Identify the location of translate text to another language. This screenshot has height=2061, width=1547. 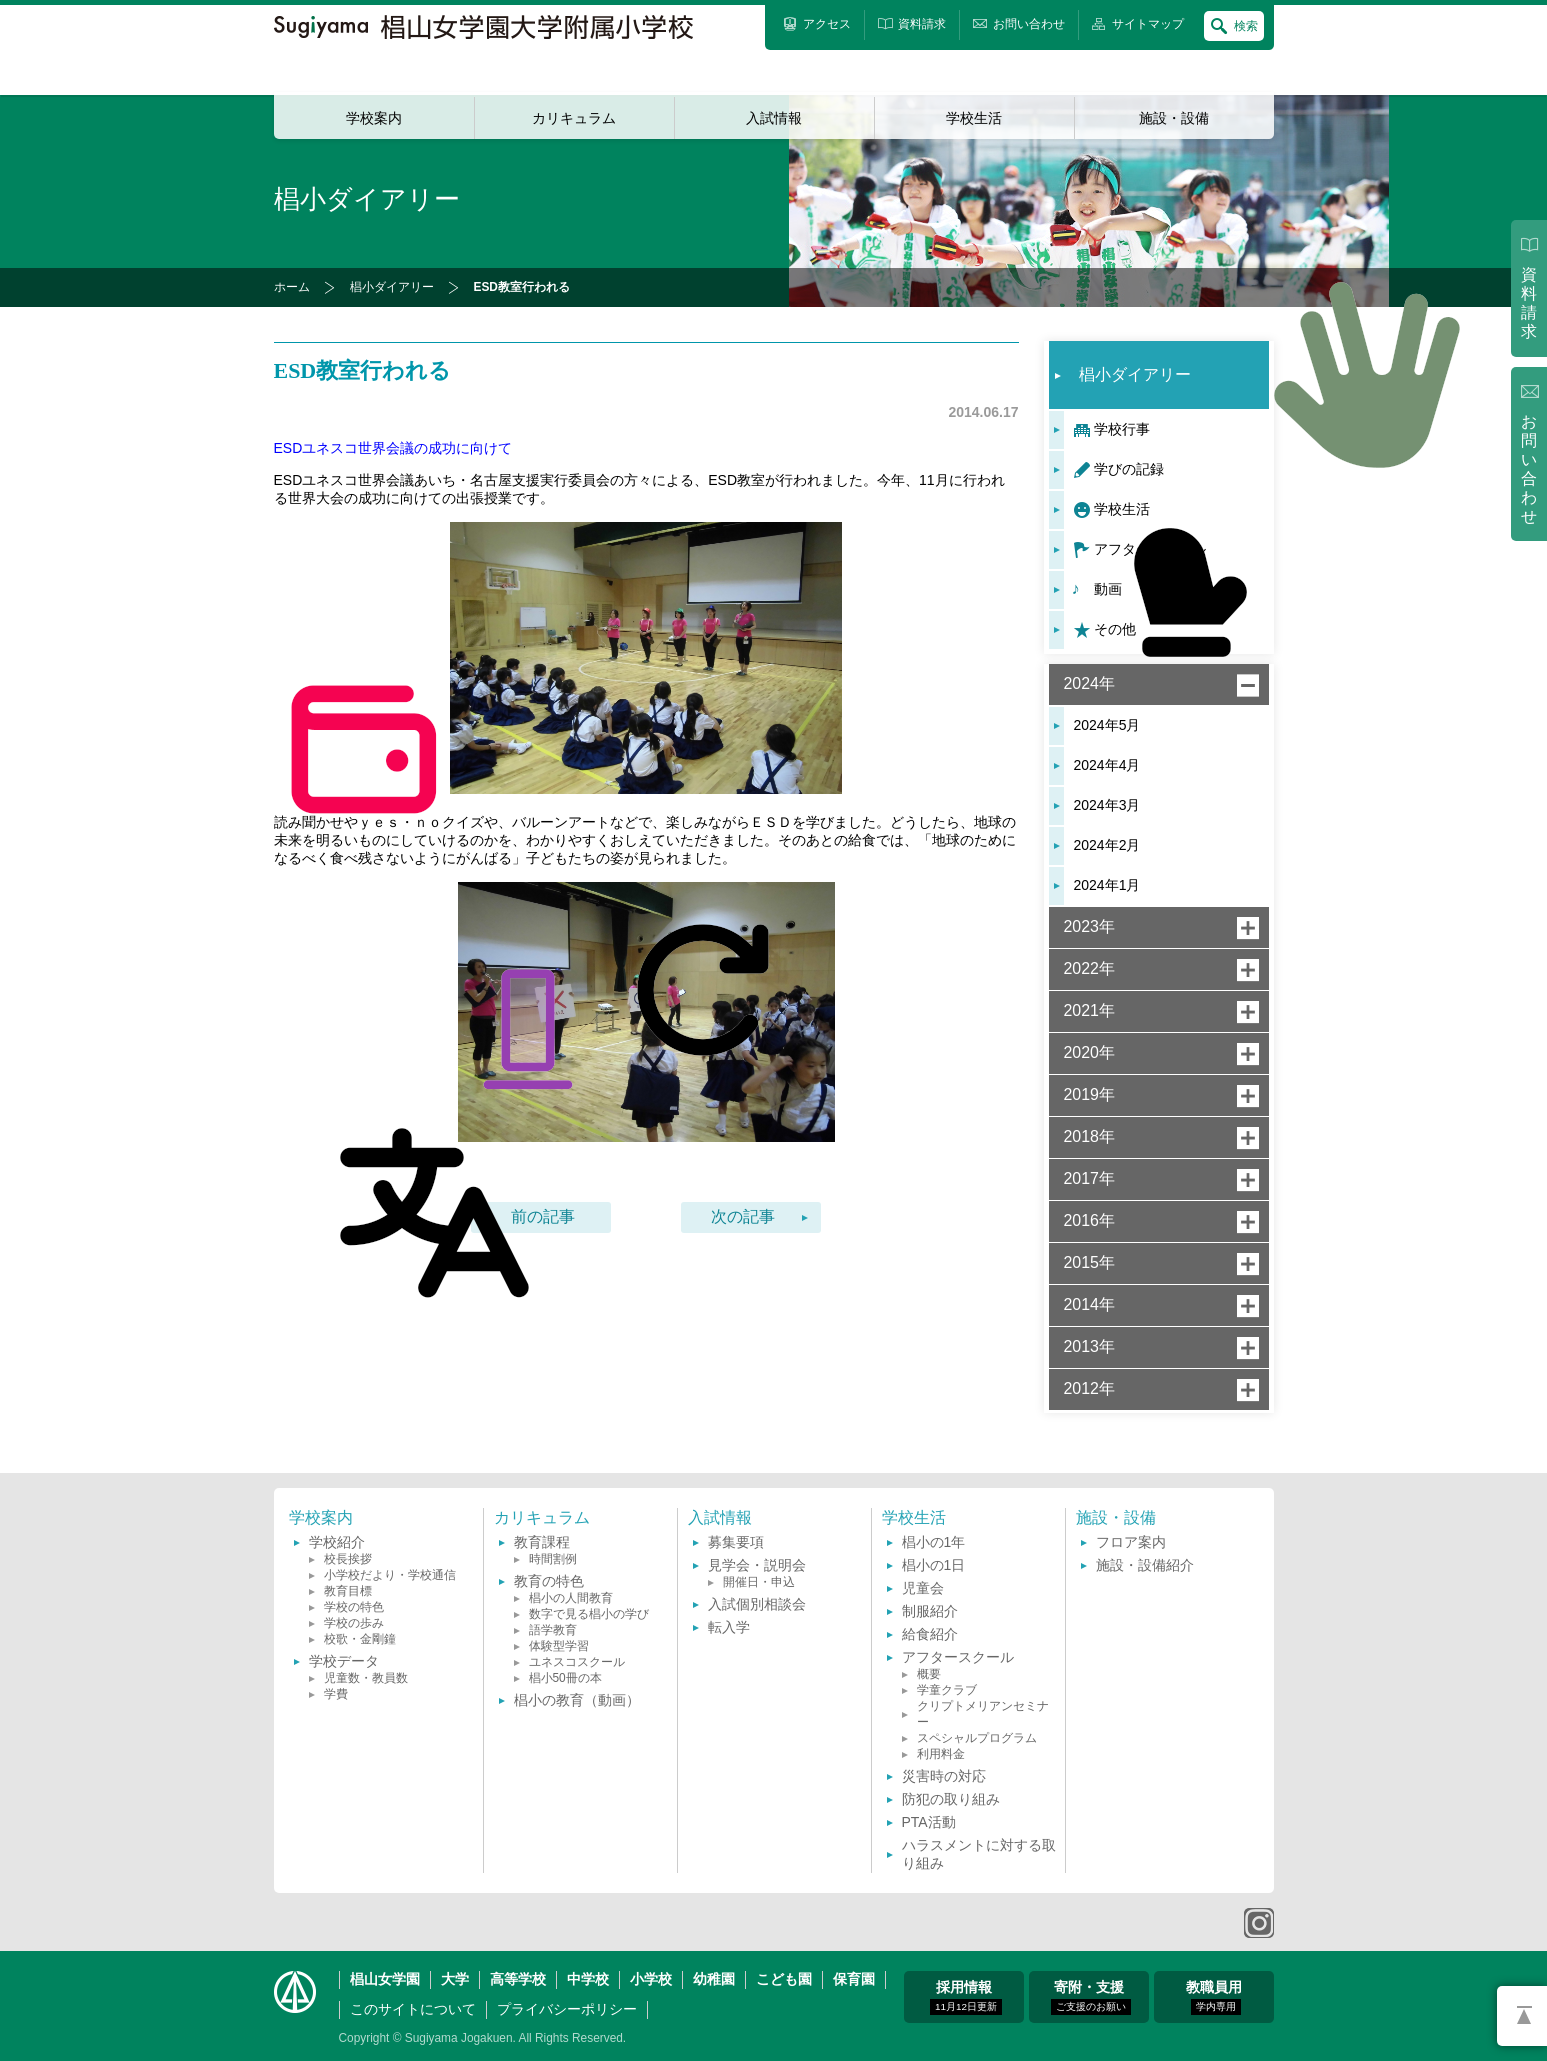
(428, 1216).